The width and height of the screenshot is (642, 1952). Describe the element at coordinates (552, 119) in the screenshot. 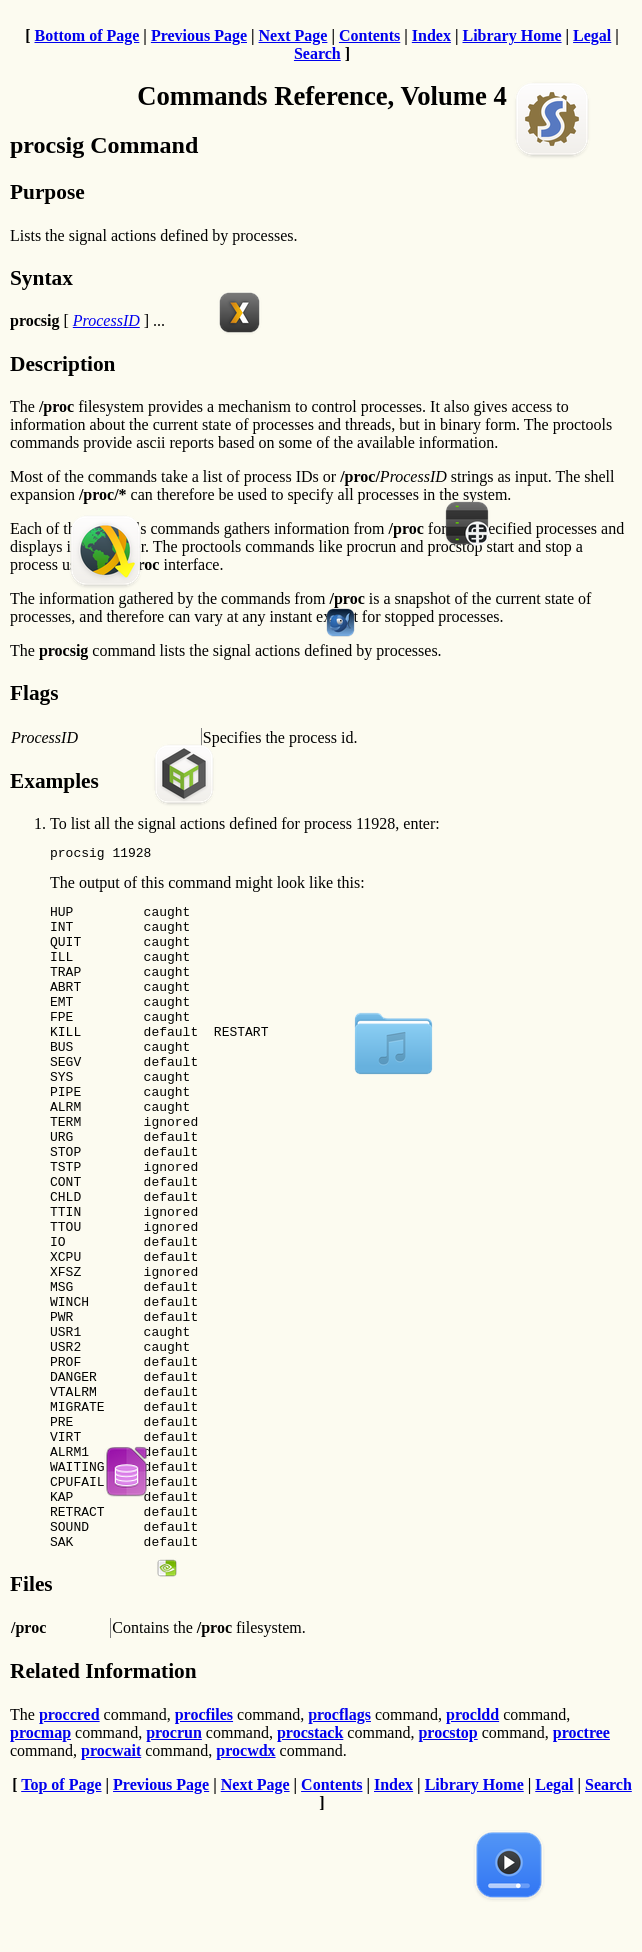

I see `open slade editor application` at that location.